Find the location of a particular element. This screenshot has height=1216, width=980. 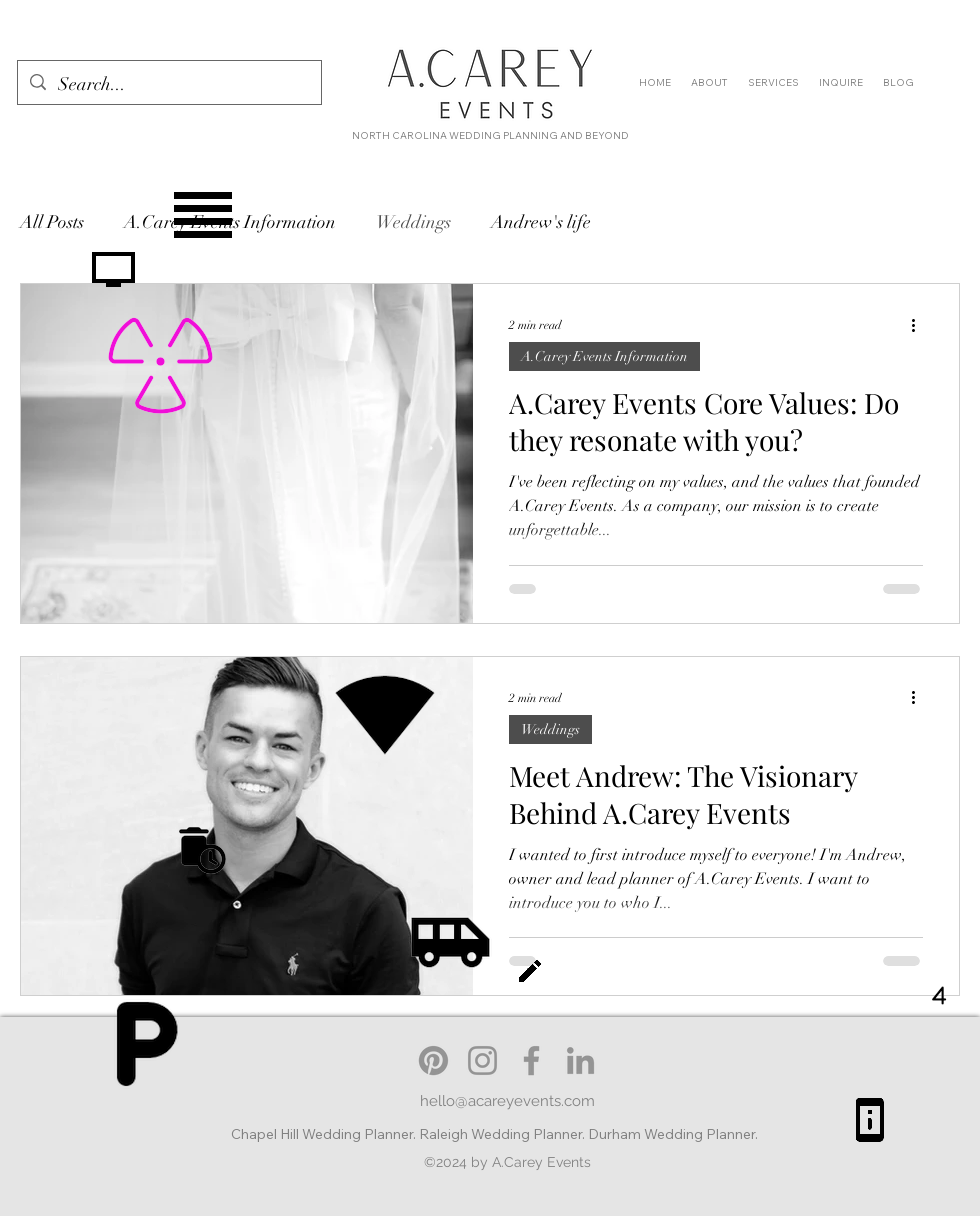

indicates radioactive or hazardous material warning is located at coordinates (160, 361).